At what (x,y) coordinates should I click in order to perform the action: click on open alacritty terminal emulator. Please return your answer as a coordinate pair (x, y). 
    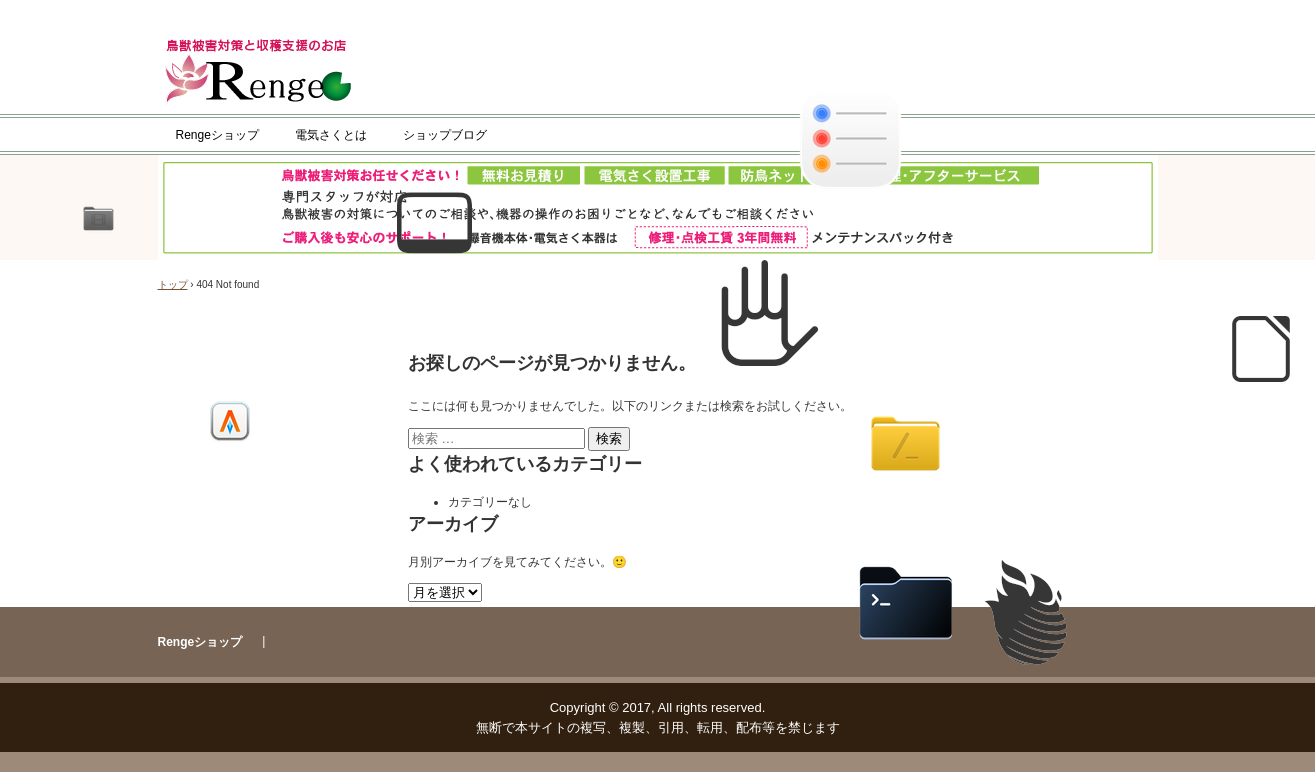
    Looking at the image, I should click on (230, 421).